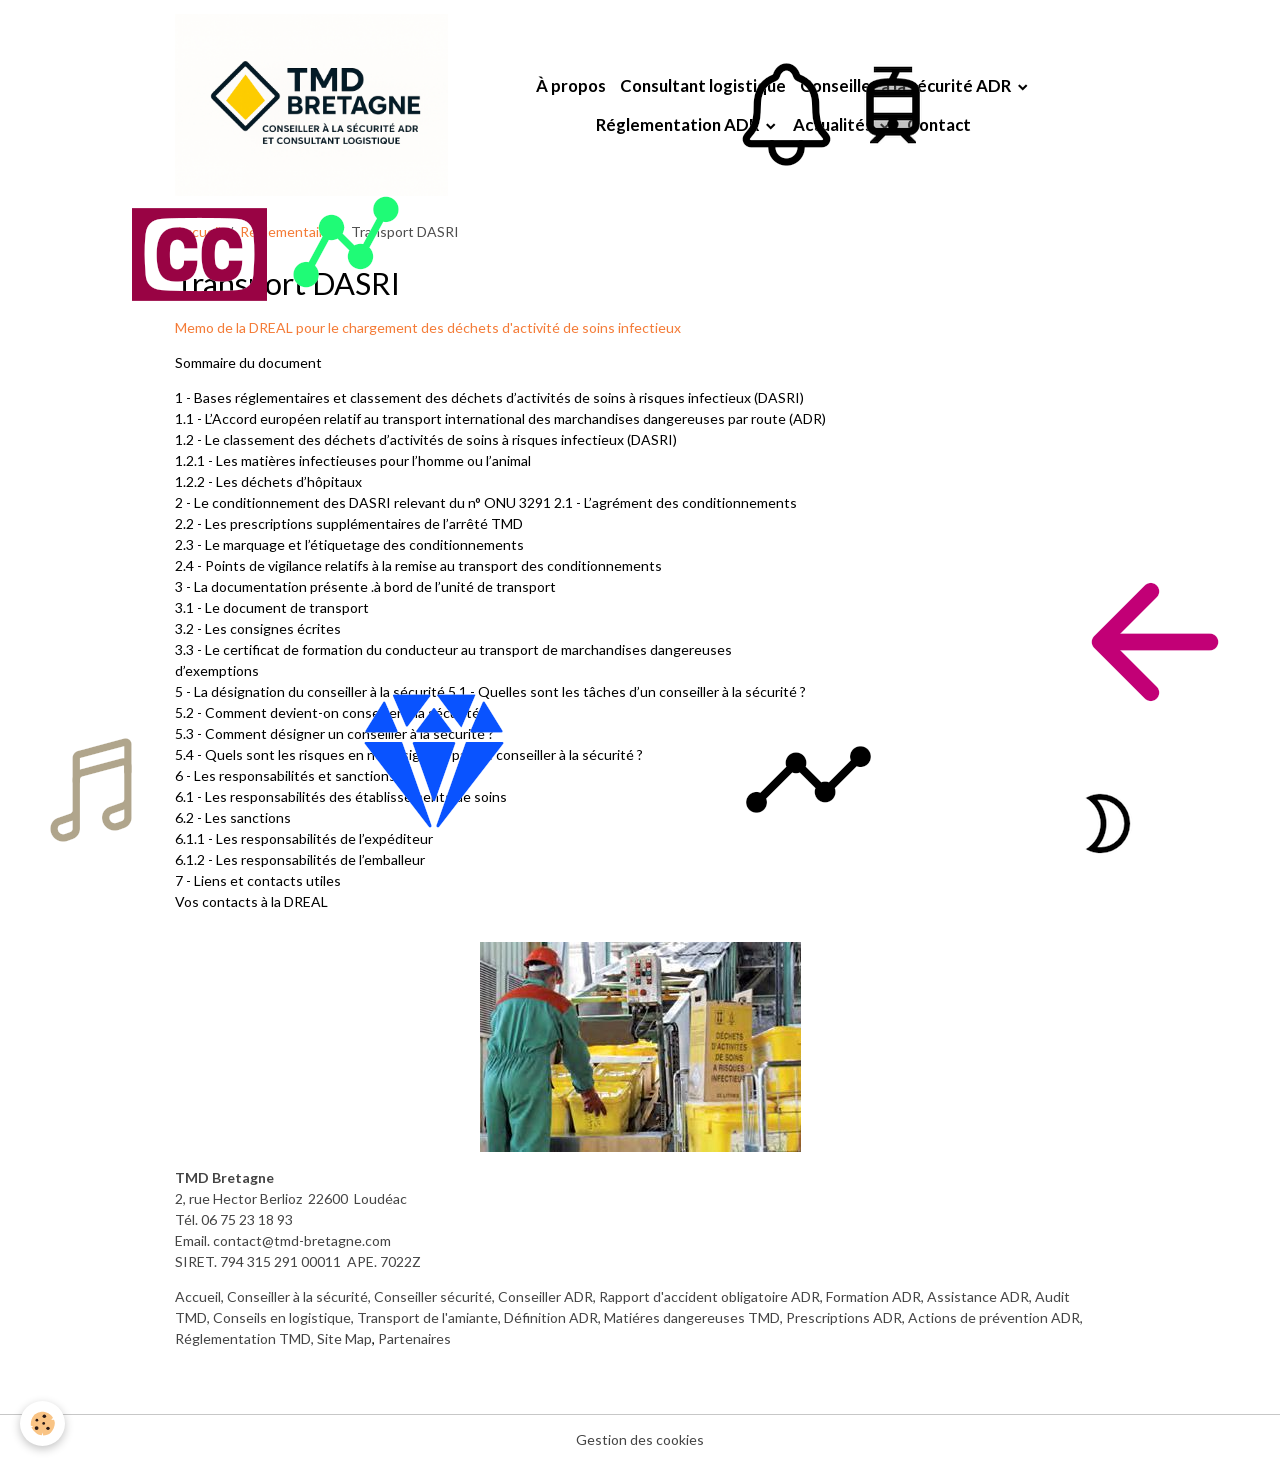  I want to click on view connected data points or analytics, so click(346, 242).